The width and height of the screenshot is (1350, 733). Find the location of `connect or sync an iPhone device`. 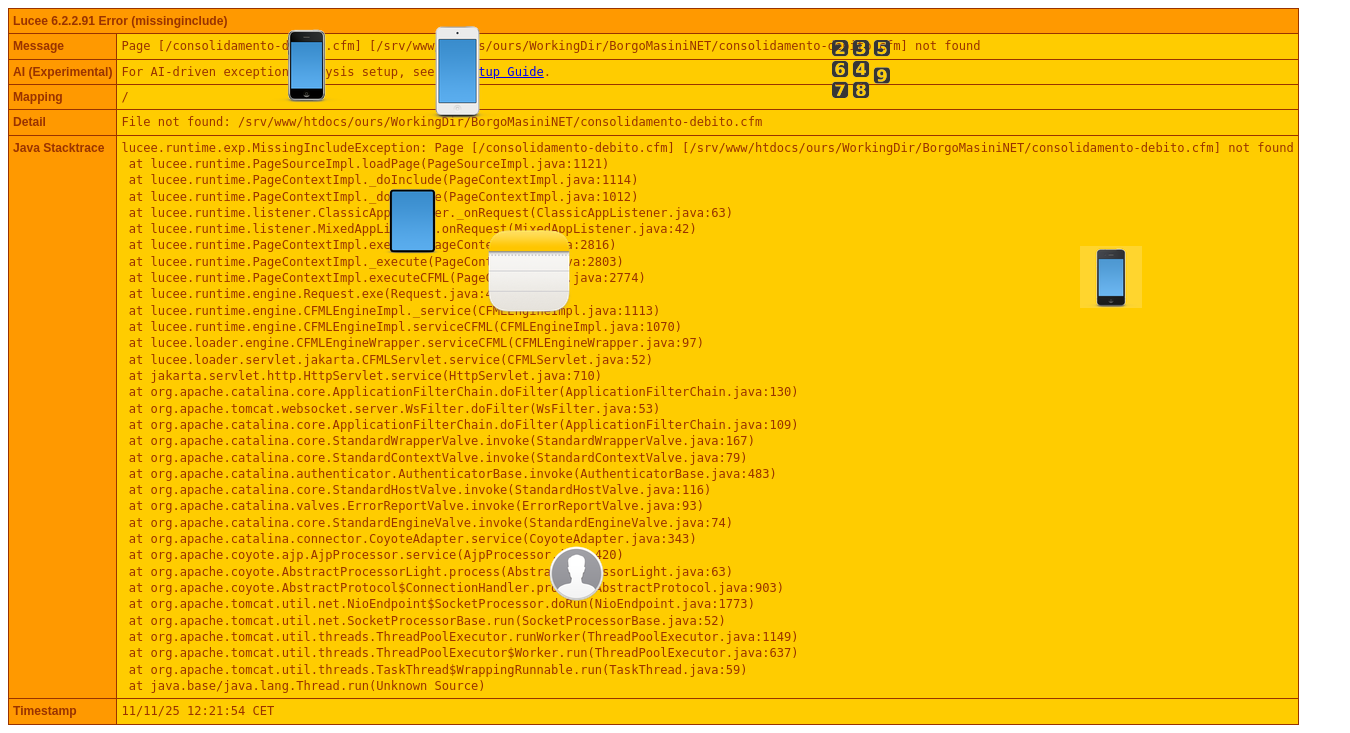

connect or sync an iPhone device is located at coordinates (306, 65).